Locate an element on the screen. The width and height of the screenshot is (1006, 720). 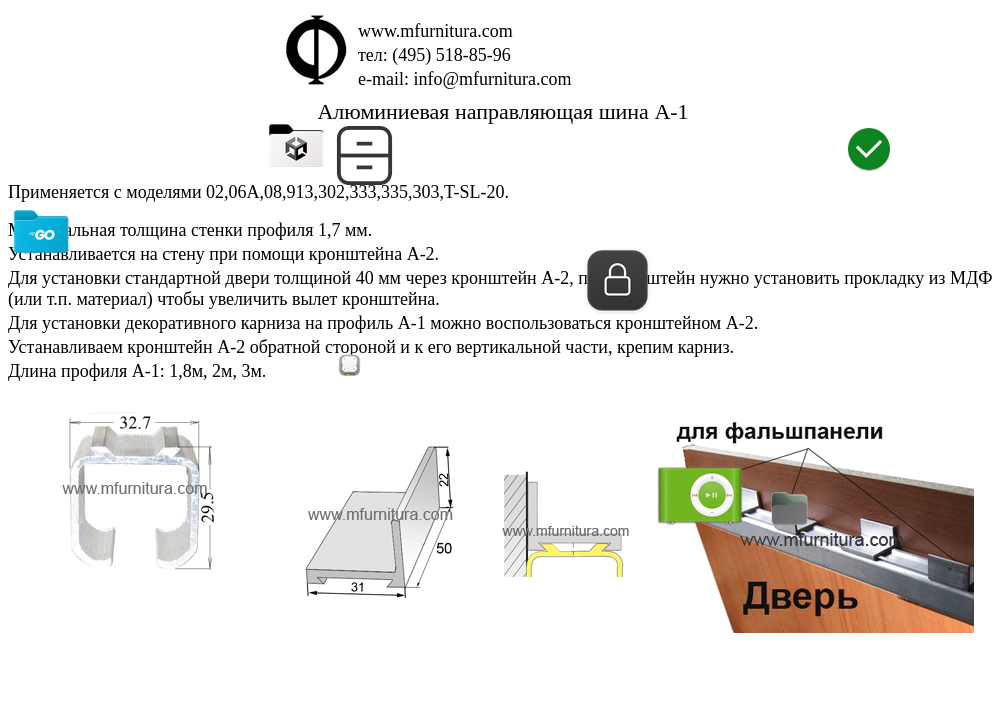
access password and security settings is located at coordinates (617, 281).